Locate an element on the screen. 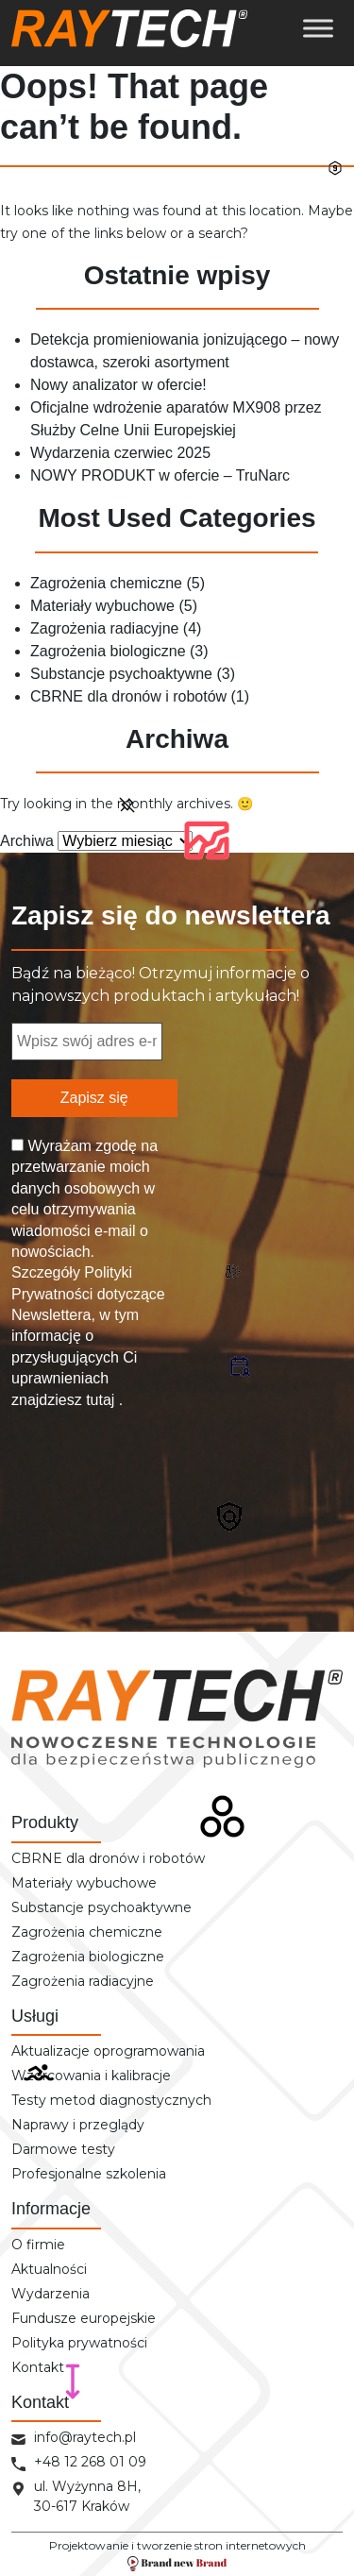  access swimming or pool activities is located at coordinates (39, 2072).